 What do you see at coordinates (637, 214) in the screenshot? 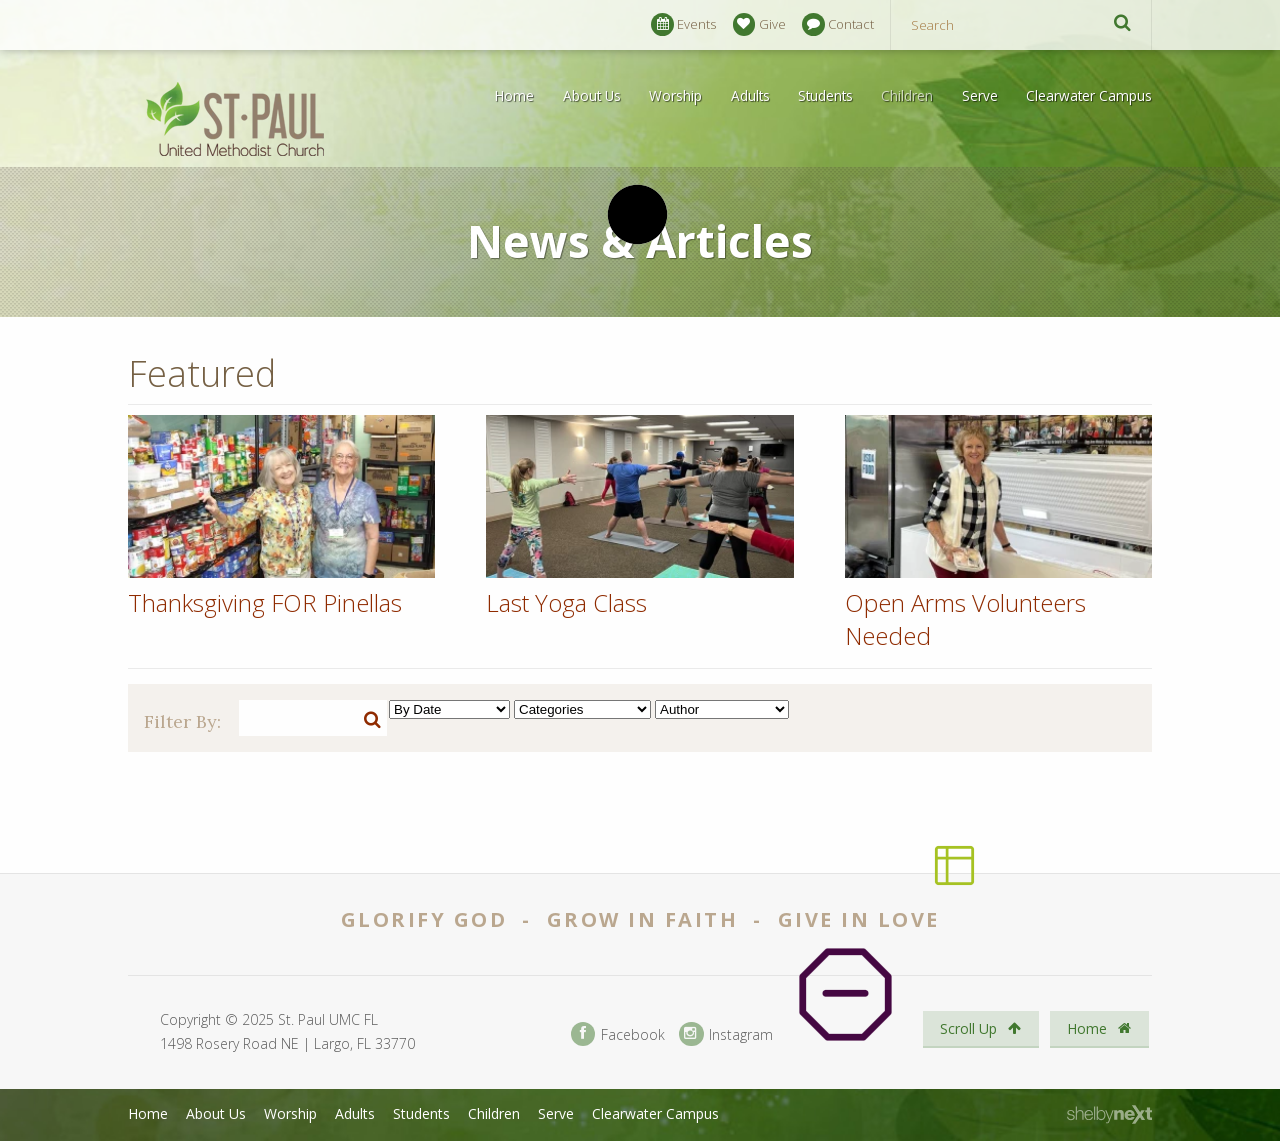
I see `indicates an unread notification or new item` at bounding box center [637, 214].